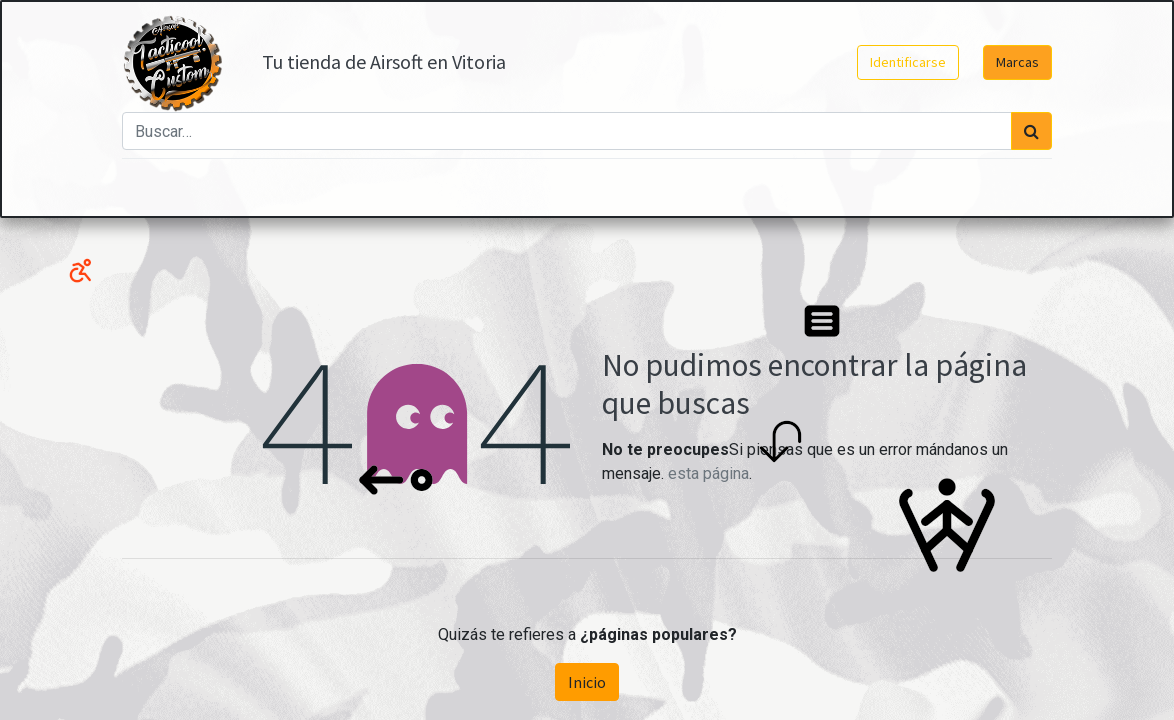 This screenshot has height=720, width=1174. Describe the element at coordinates (81, 270) in the screenshot. I see `accessibility options or settings` at that location.